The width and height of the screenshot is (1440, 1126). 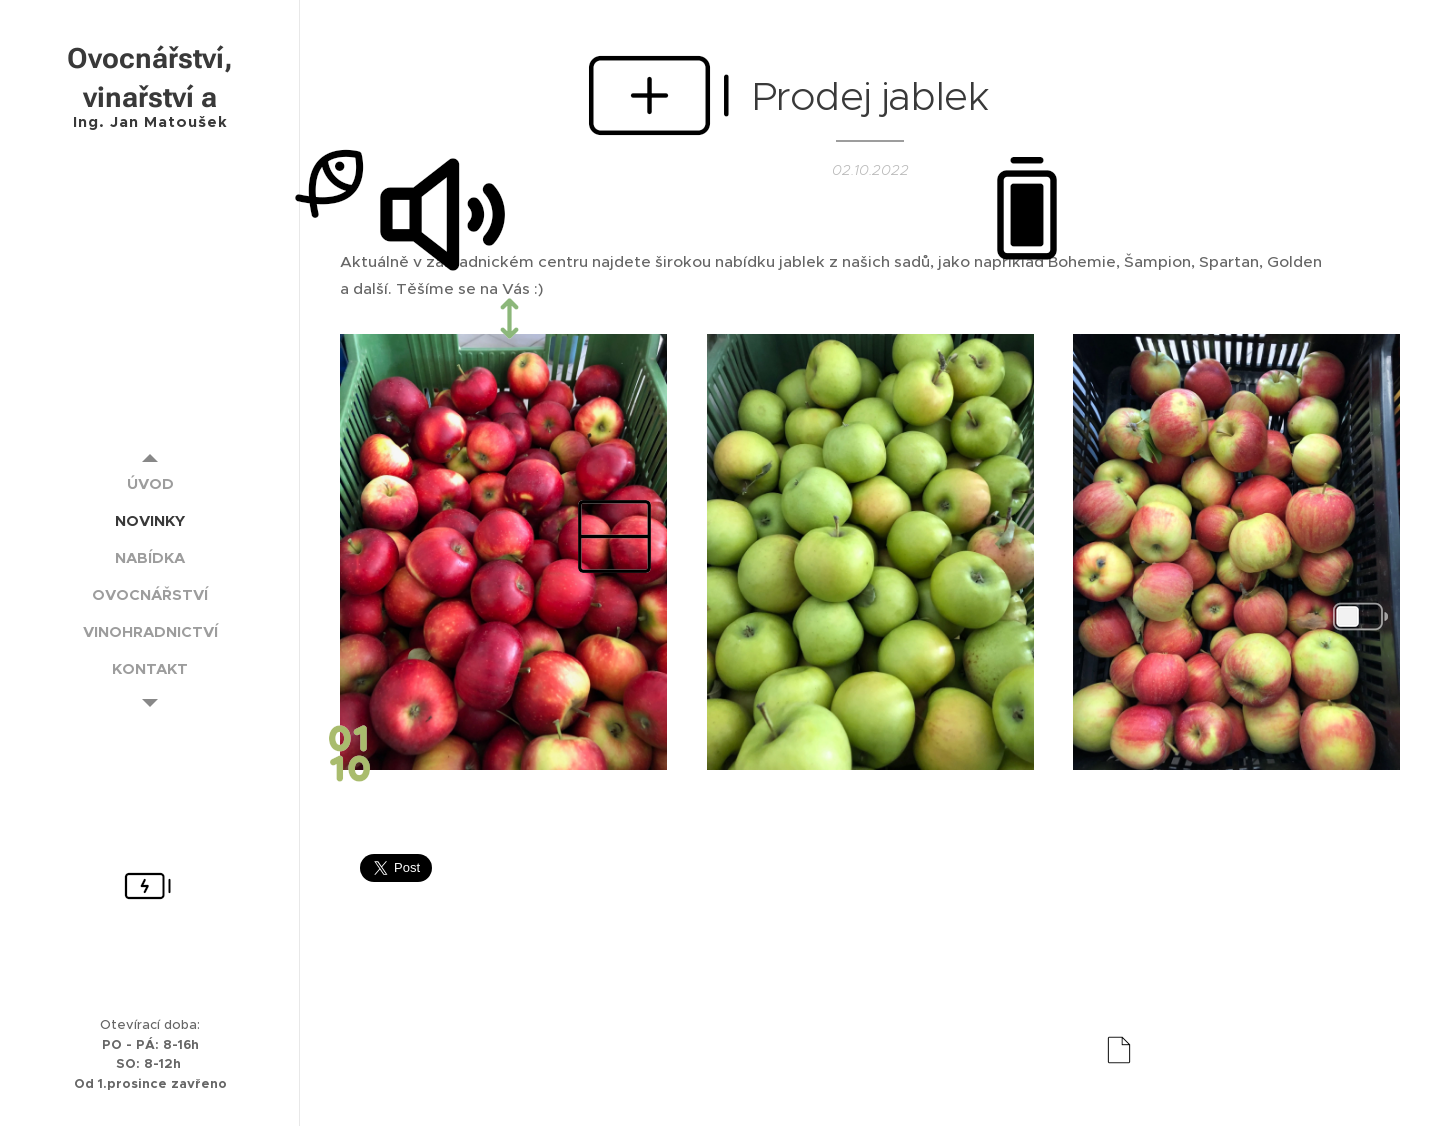 I want to click on indicates device is currently charging, so click(x=147, y=886).